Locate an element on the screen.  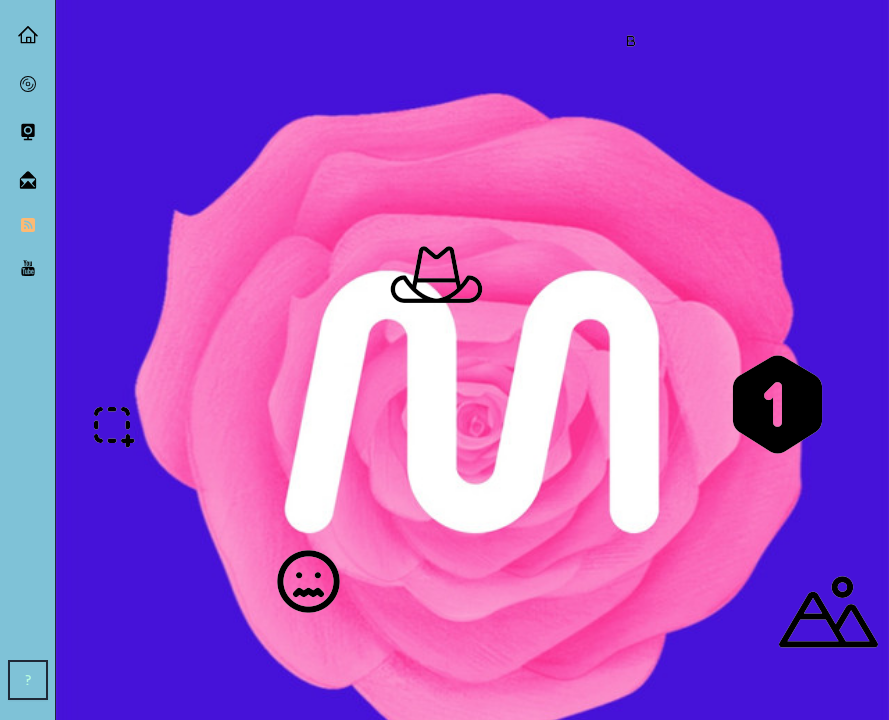
select western or country theme is located at coordinates (436, 277).